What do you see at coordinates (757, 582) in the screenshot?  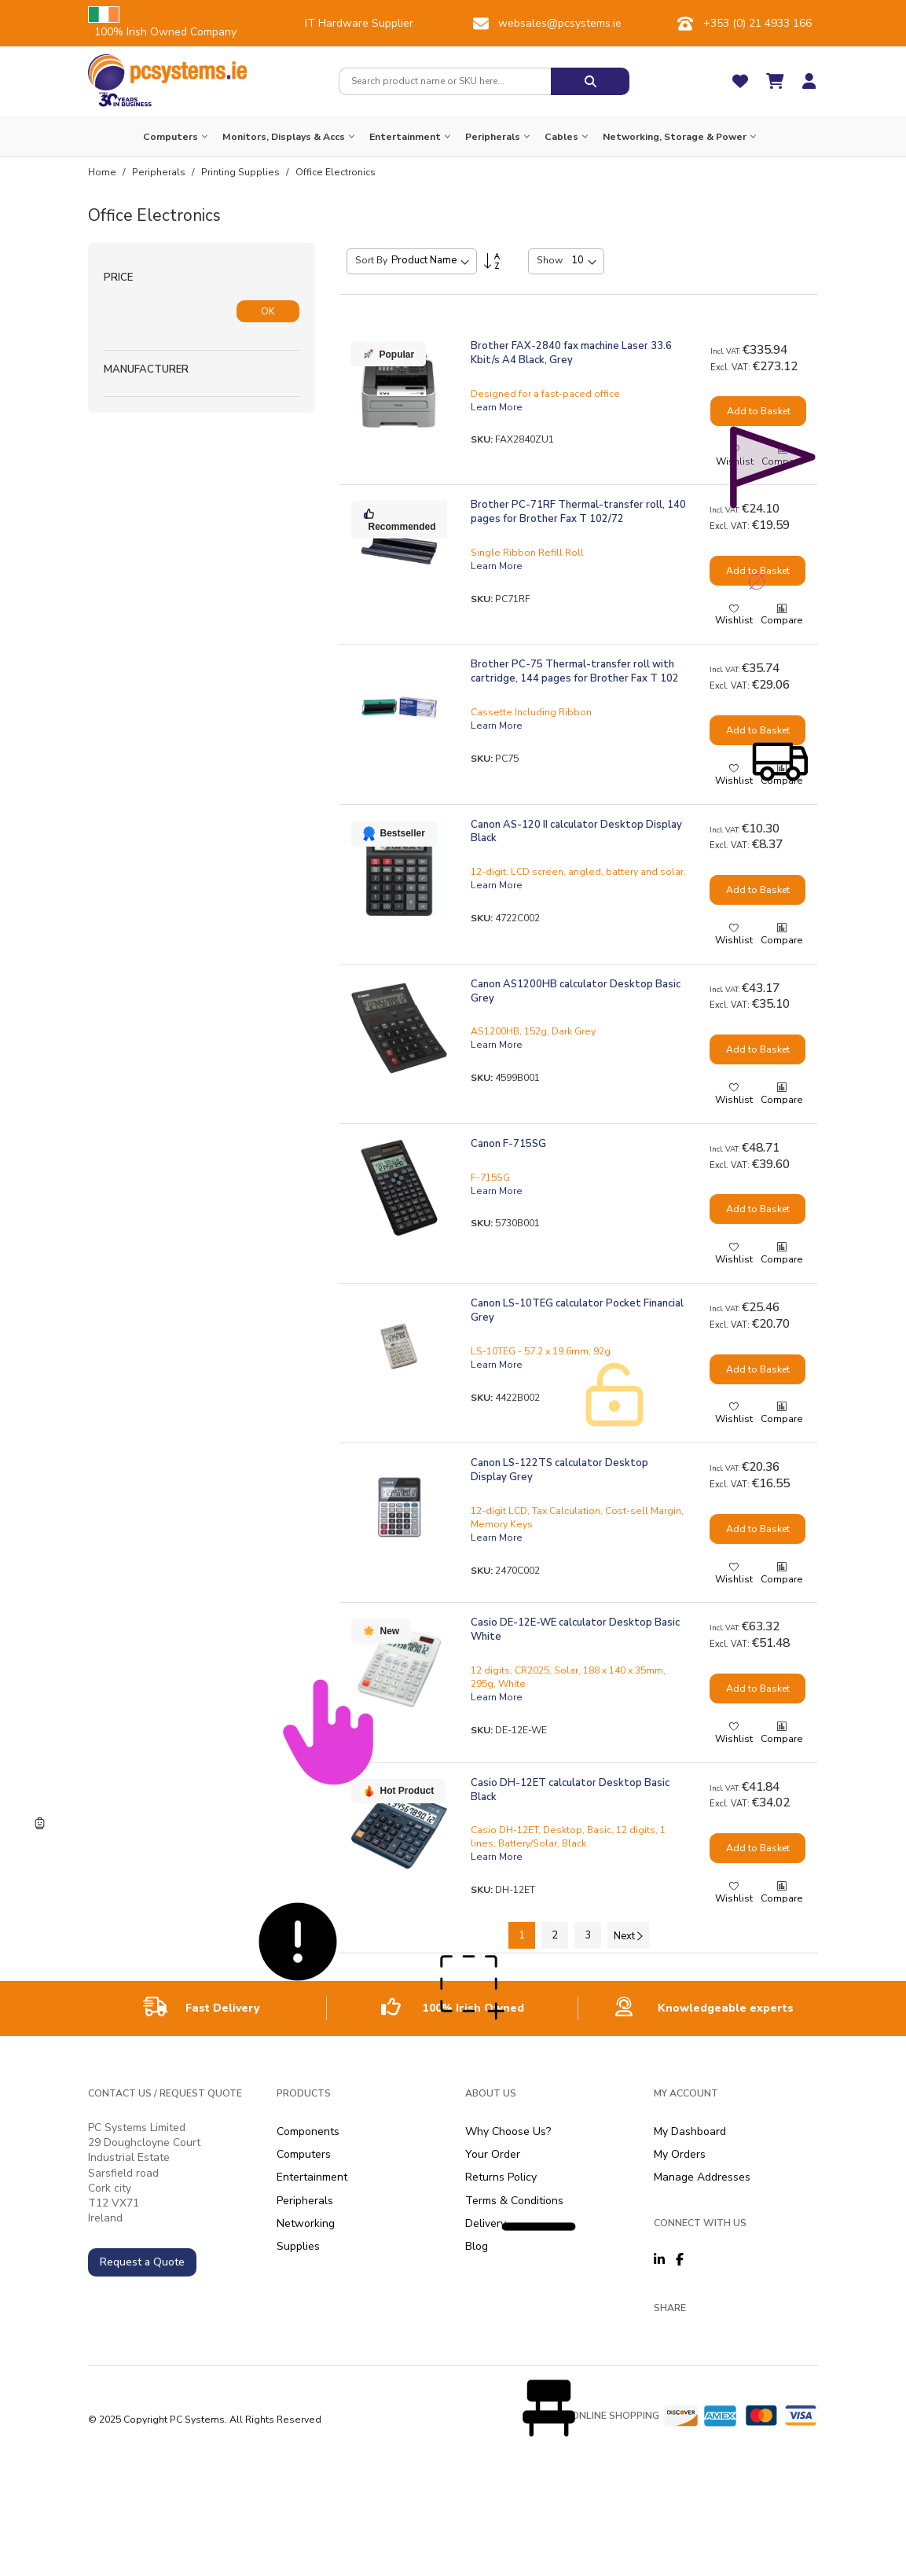 I see `indicates an empty or null state` at bounding box center [757, 582].